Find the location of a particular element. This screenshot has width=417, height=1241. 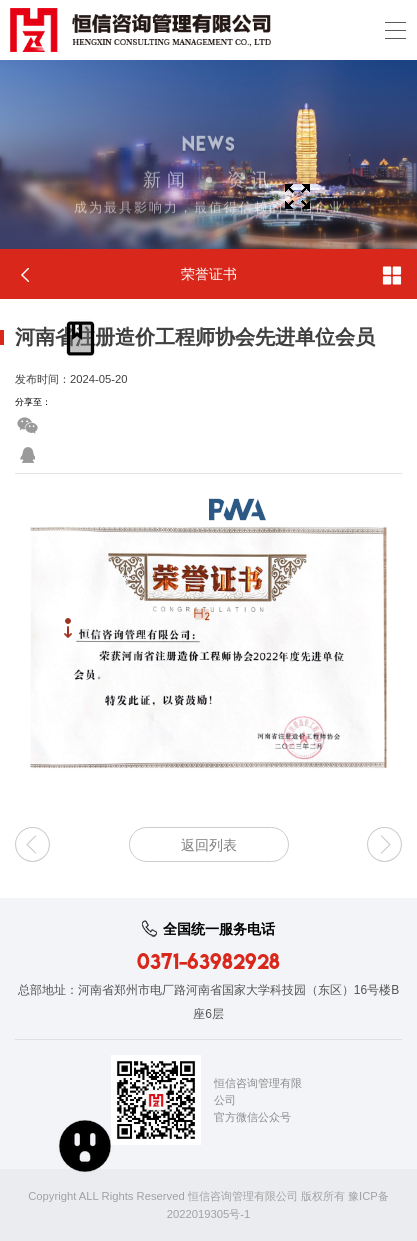

expand to fullscreen view is located at coordinates (297, 196).